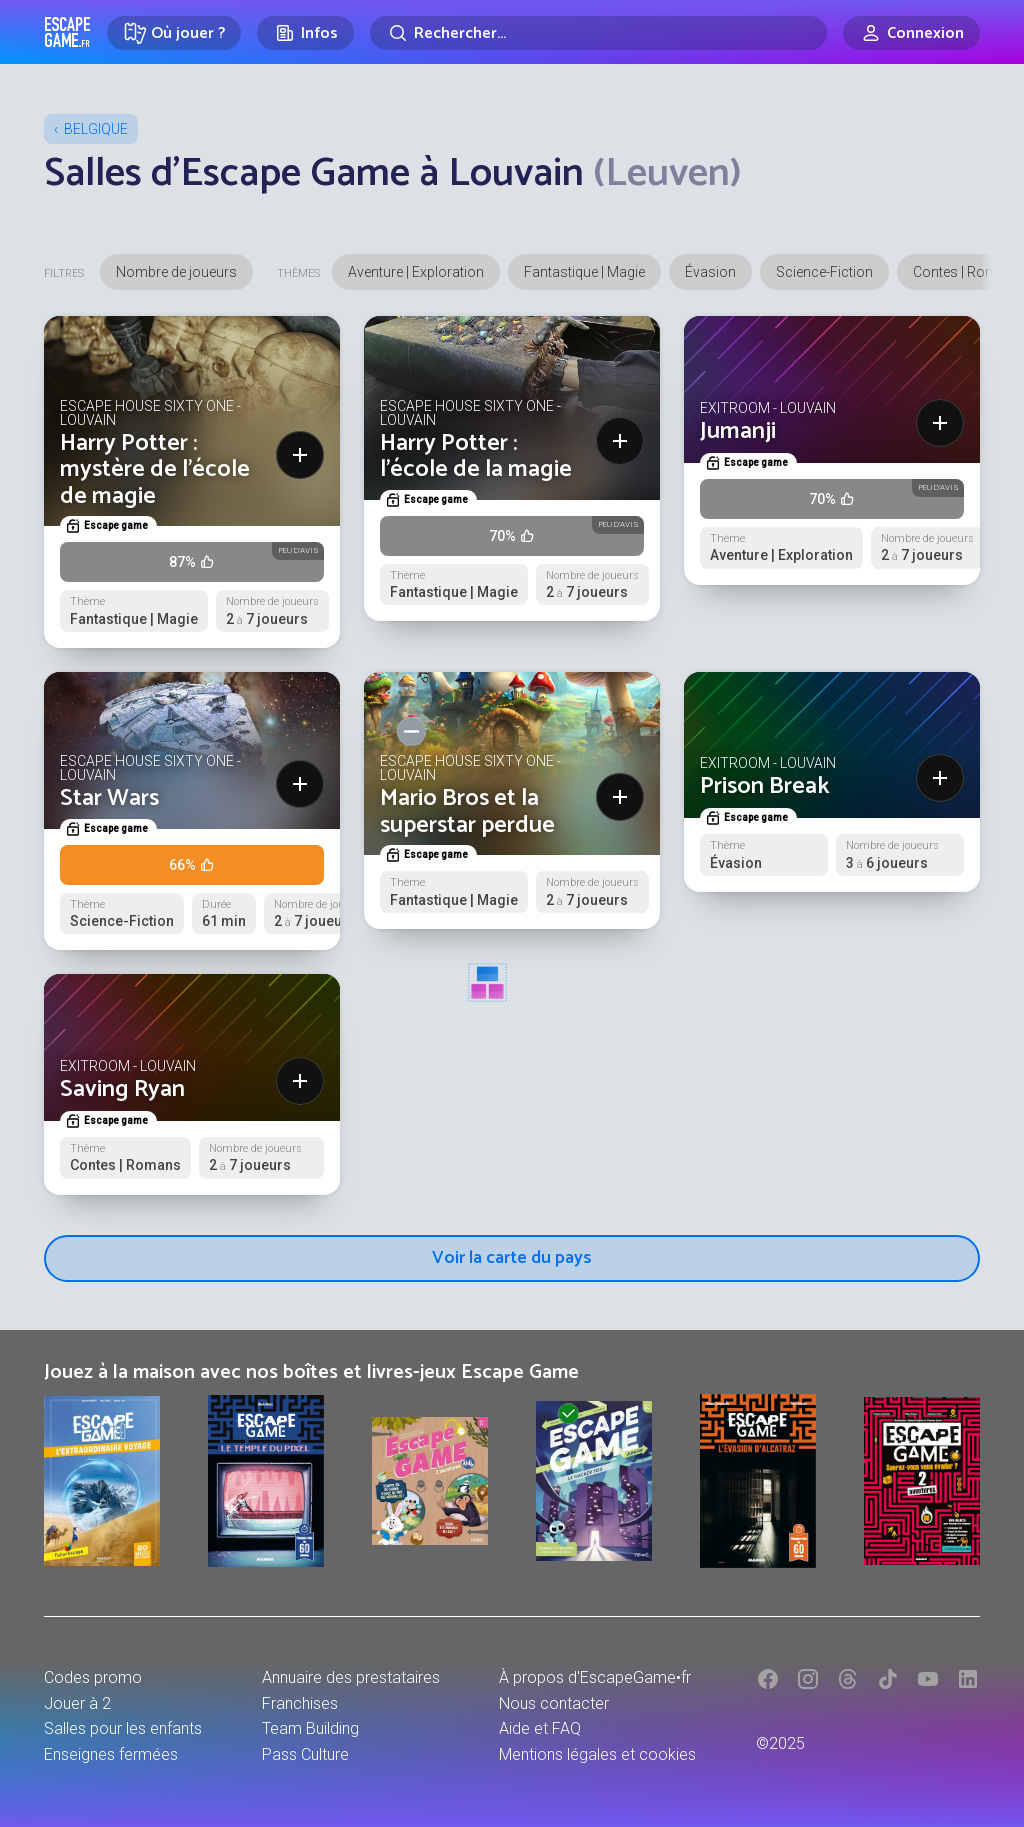  Describe the element at coordinates (487, 982) in the screenshot. I see `select all items in the current view` at that location.